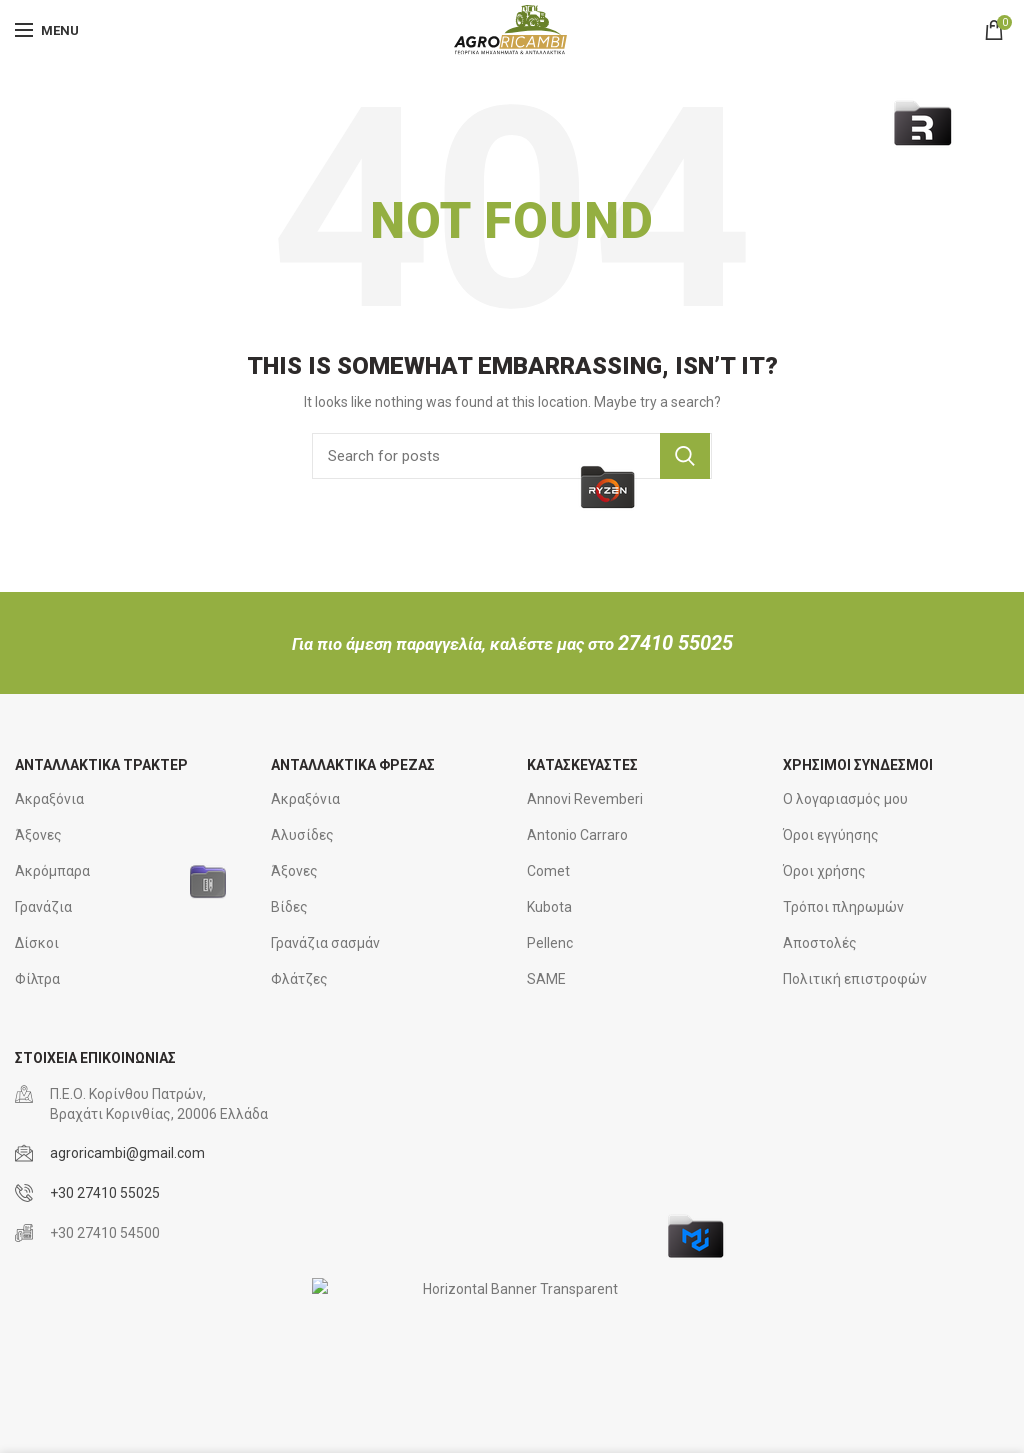 This screenshot has height=1453, width=1024. Describe the element at coordinates (922, 124) in the screenshot. I see `open remix project folder` at that location.